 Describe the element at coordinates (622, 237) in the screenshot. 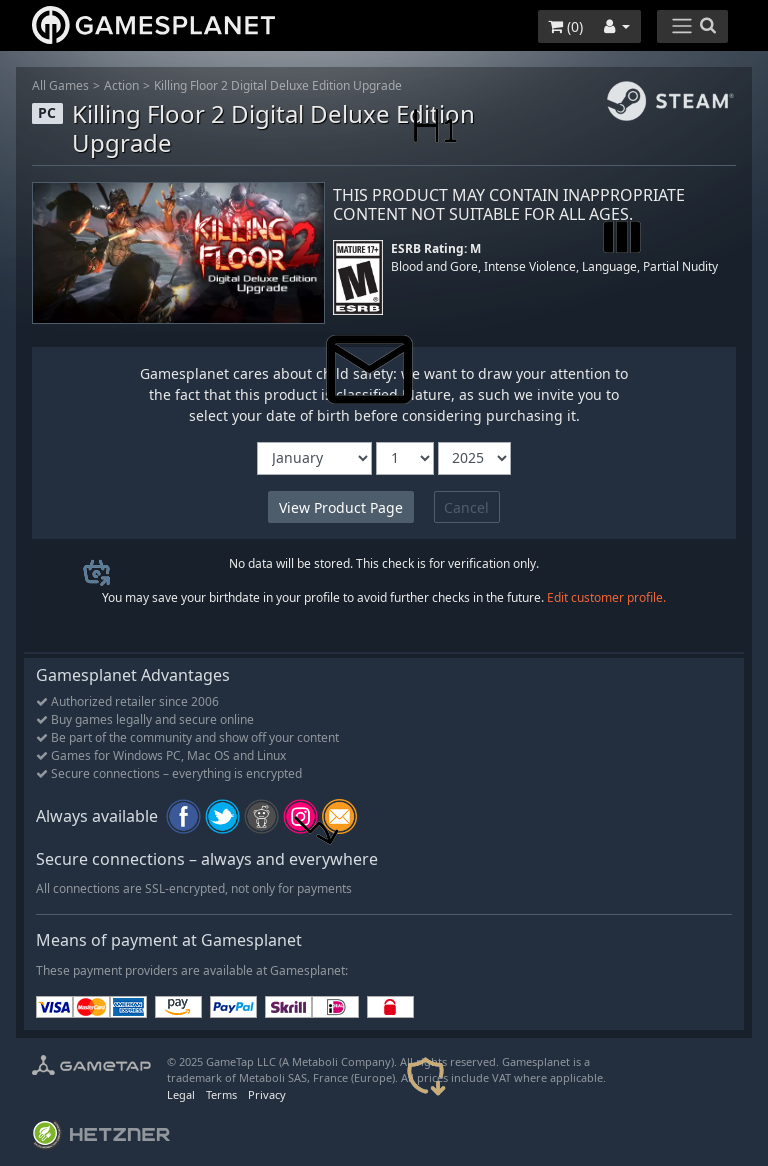

I see `switch to column view layout` at that location.